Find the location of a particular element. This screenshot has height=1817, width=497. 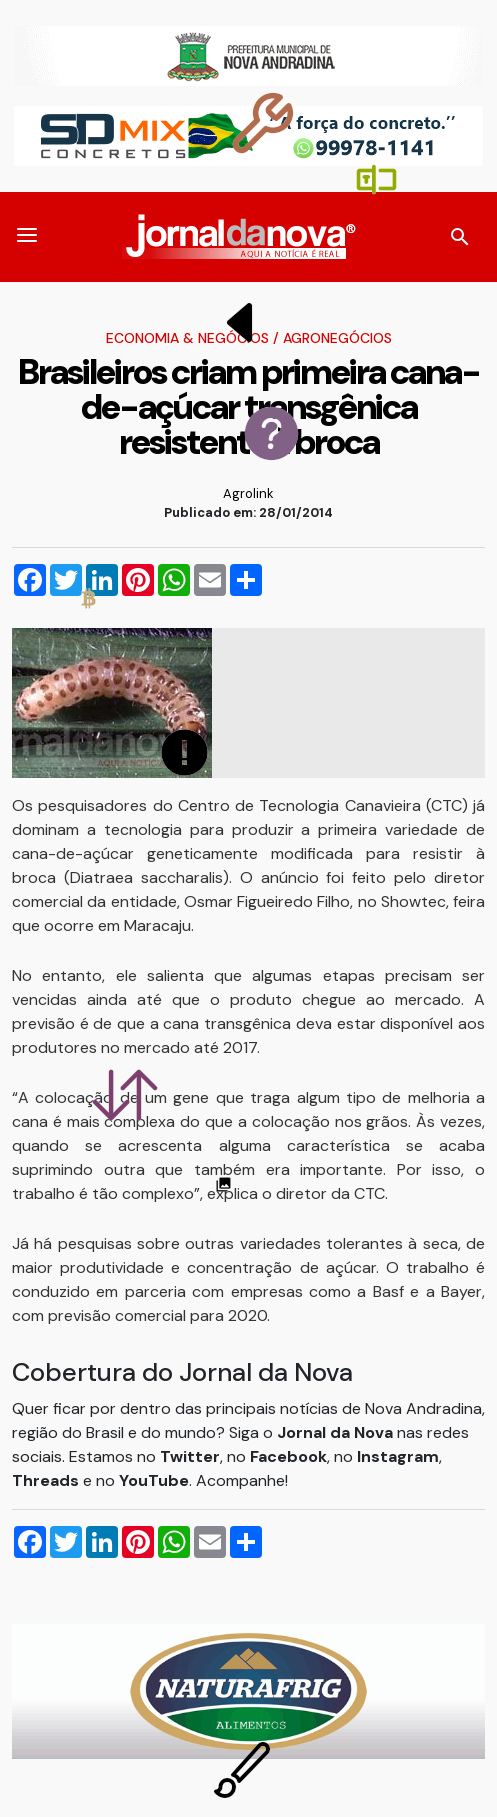

view photo collections or albums is located at coordinates (223, 1184).